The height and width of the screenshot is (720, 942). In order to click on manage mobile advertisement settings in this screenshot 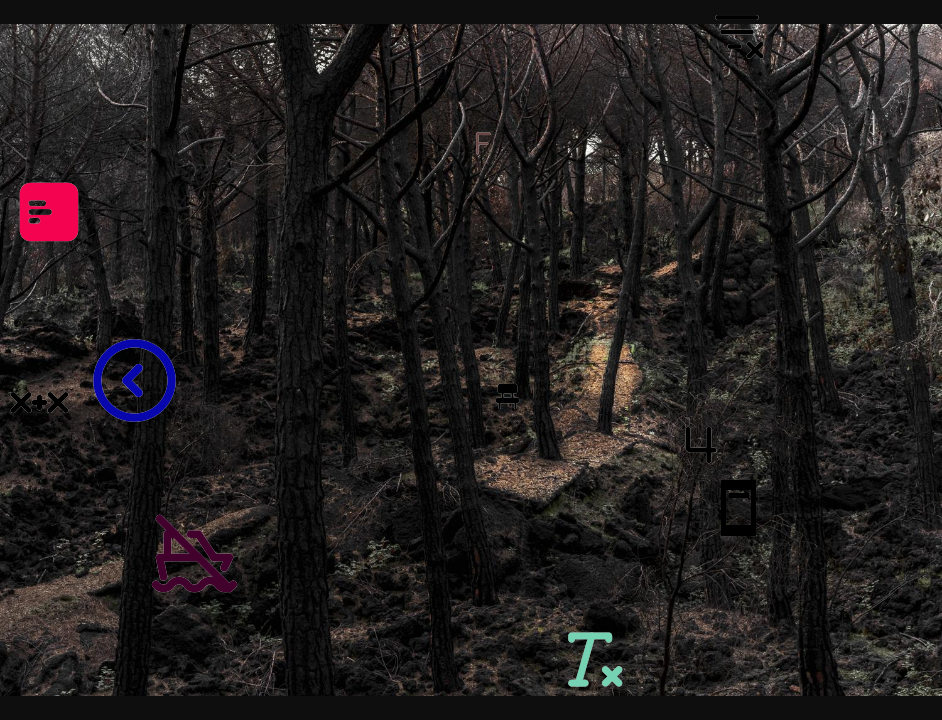, I will do `click(739, 508)`.